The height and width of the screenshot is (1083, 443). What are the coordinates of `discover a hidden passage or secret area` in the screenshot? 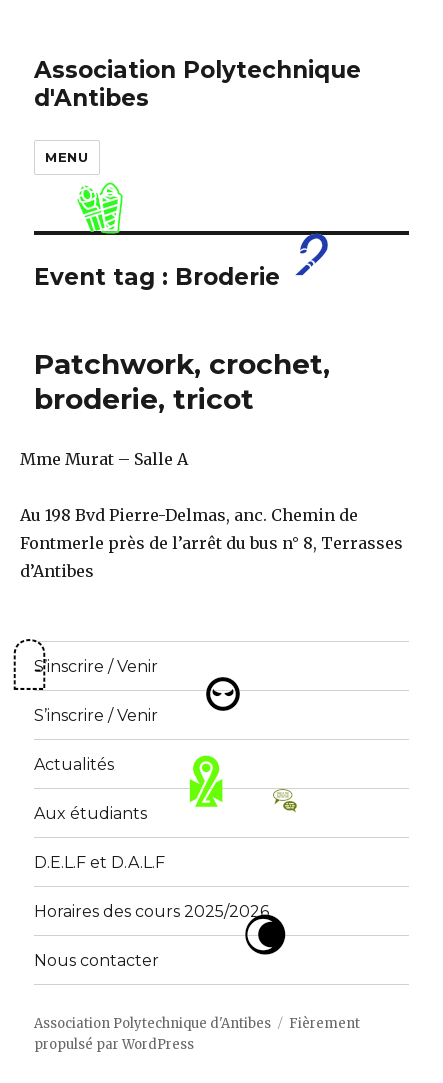 It's located at (29, 664).